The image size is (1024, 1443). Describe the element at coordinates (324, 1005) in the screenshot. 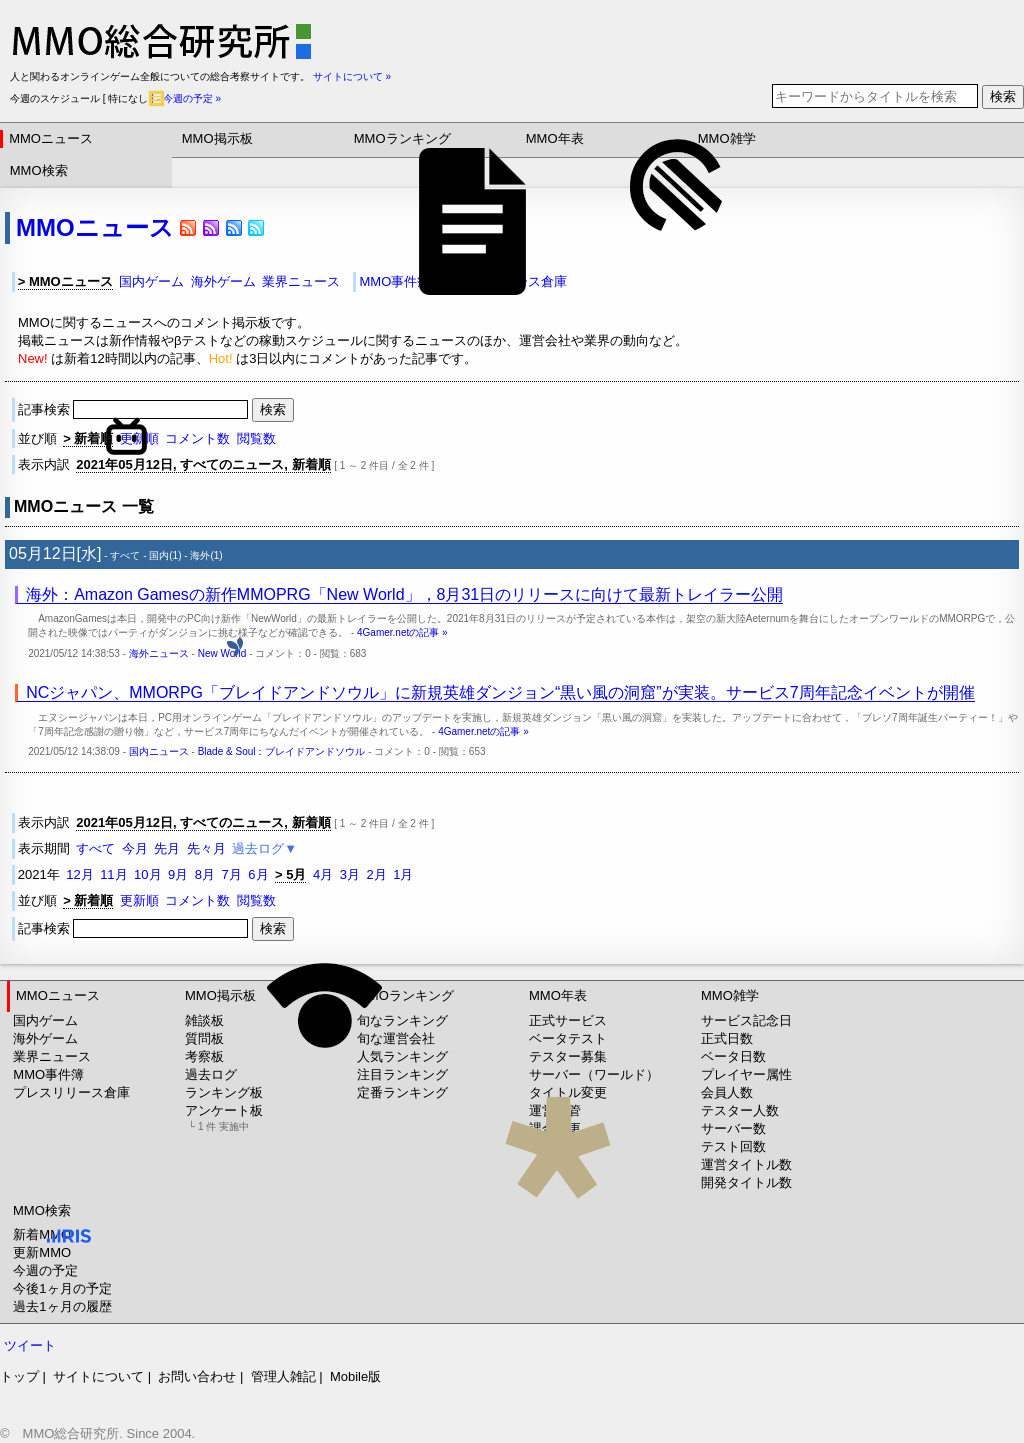

I see `Atlassian Statuspage logo` at that location.